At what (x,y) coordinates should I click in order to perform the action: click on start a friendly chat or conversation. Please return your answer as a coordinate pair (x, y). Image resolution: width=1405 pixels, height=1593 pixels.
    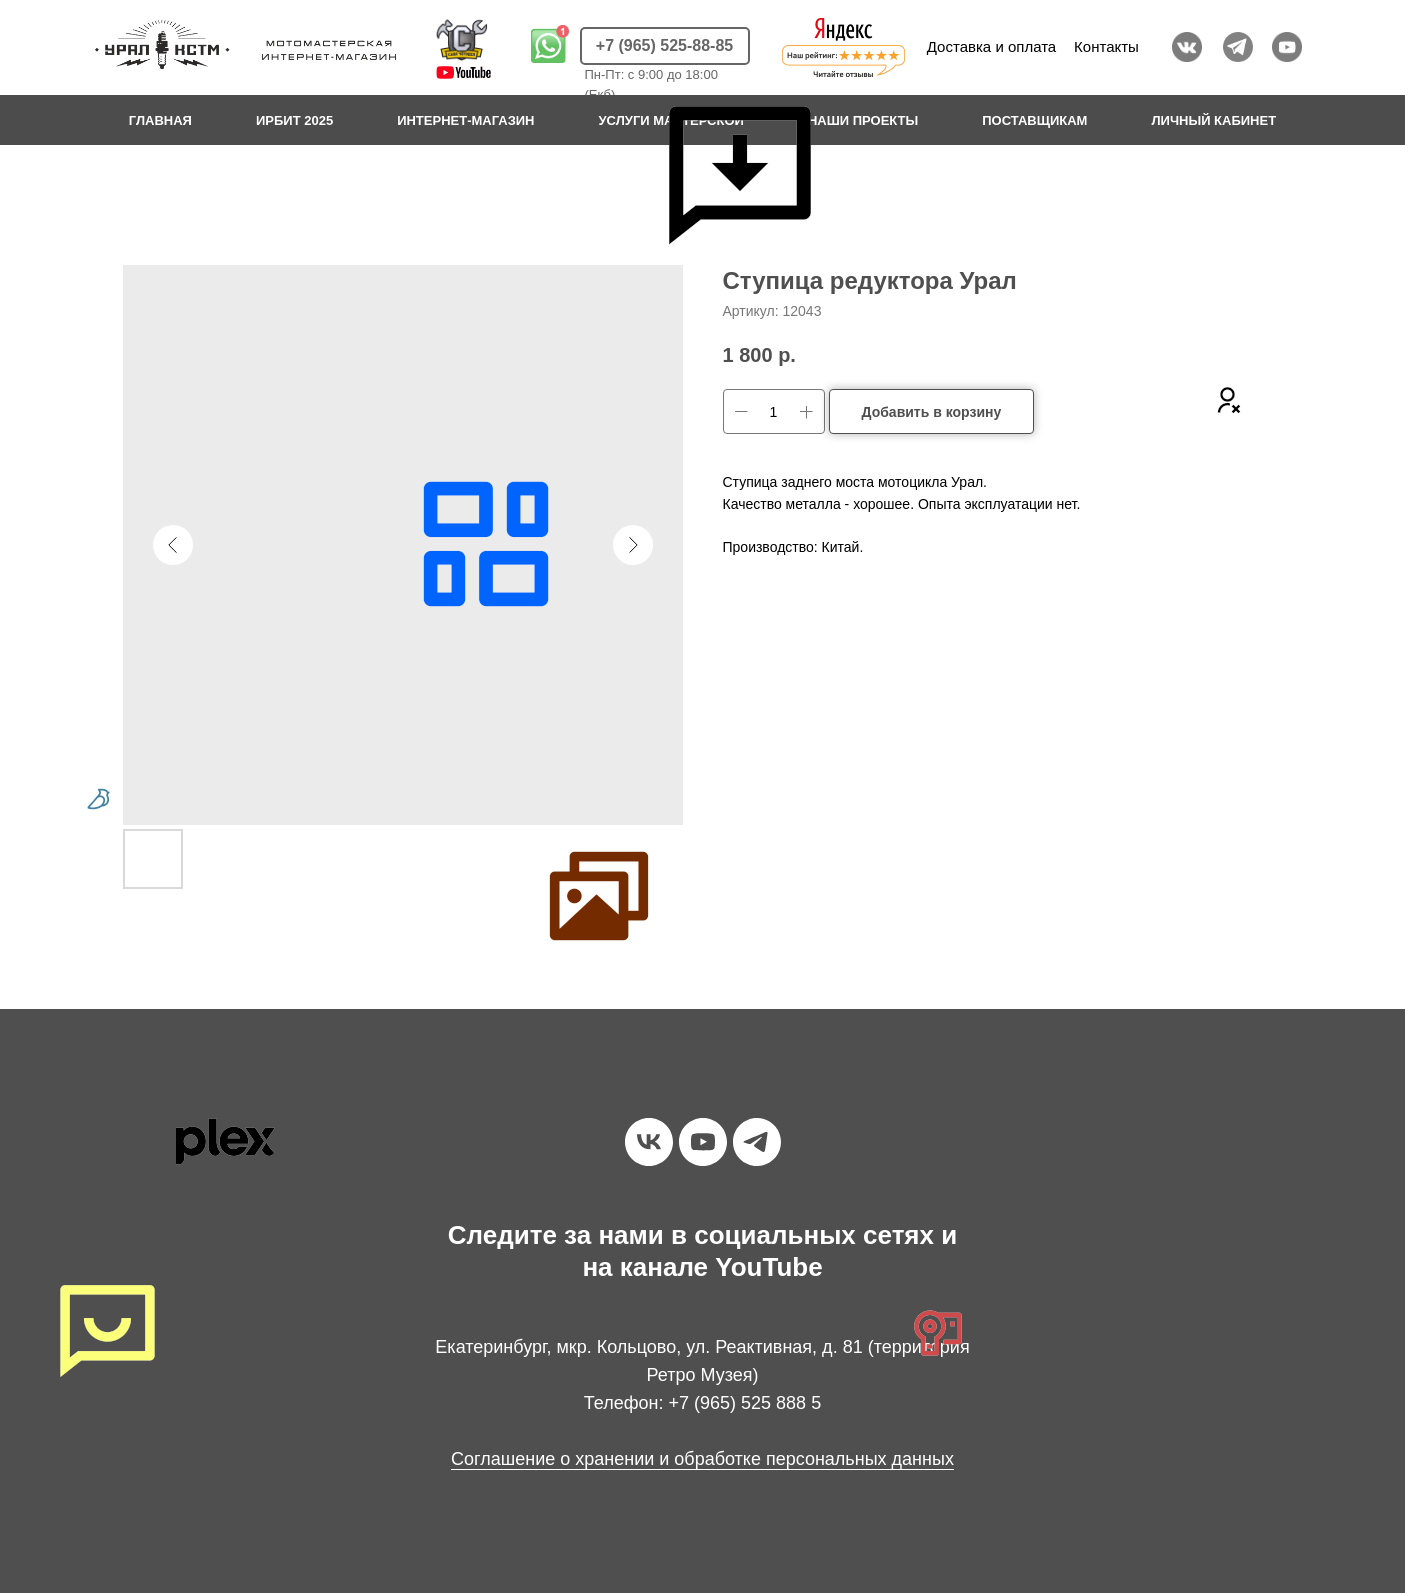
    Looking at the image, I should click on (107, 1327).